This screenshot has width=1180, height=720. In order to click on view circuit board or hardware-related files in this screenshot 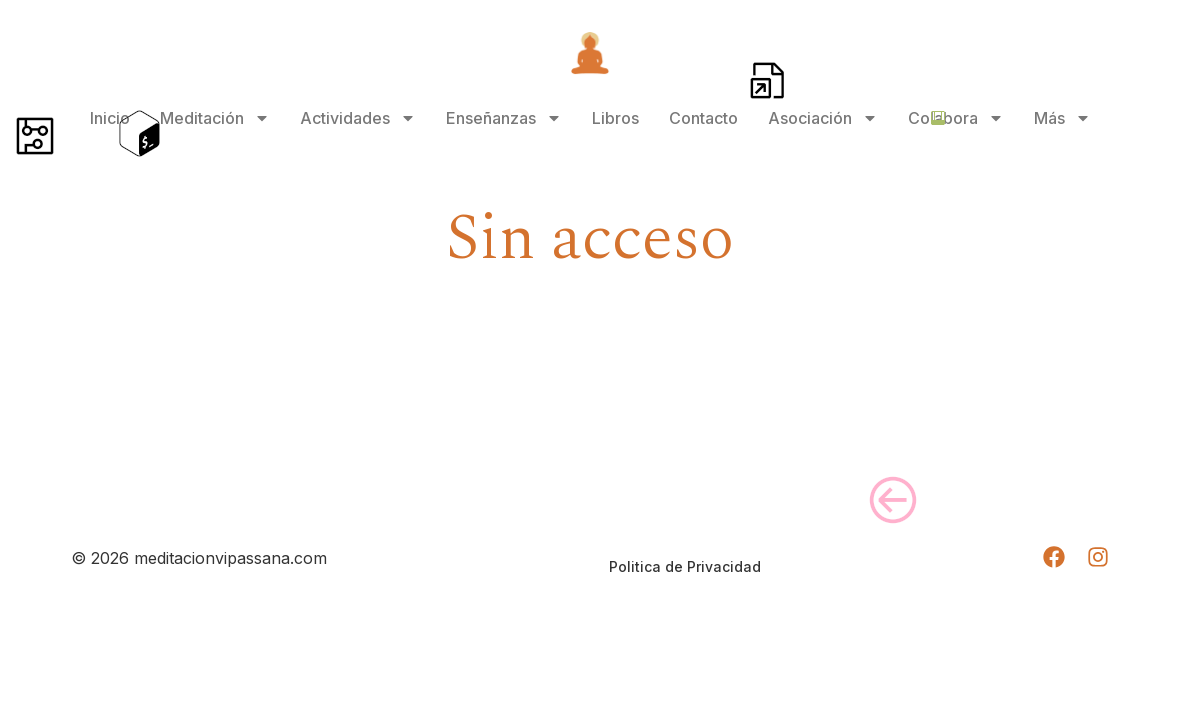, I will do `click(35, 136)`.